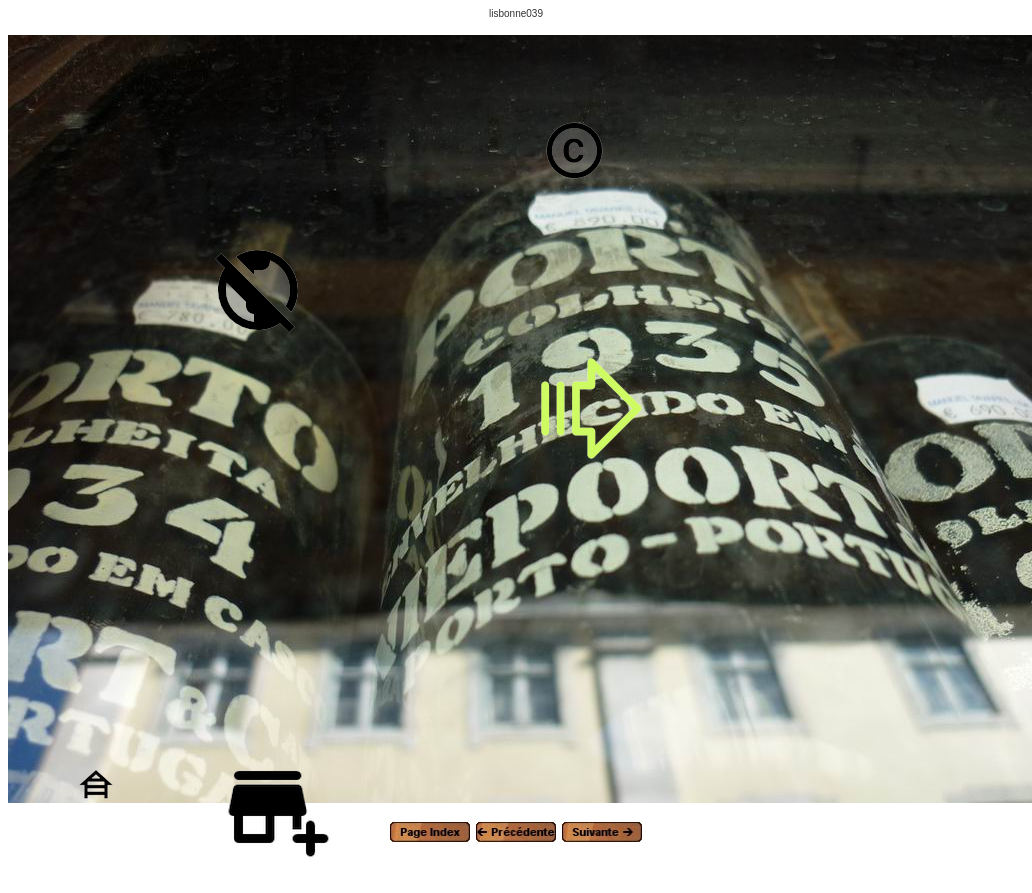 The image size is (1032, 893). I want to click on disable public visibility, so click(258, 290).